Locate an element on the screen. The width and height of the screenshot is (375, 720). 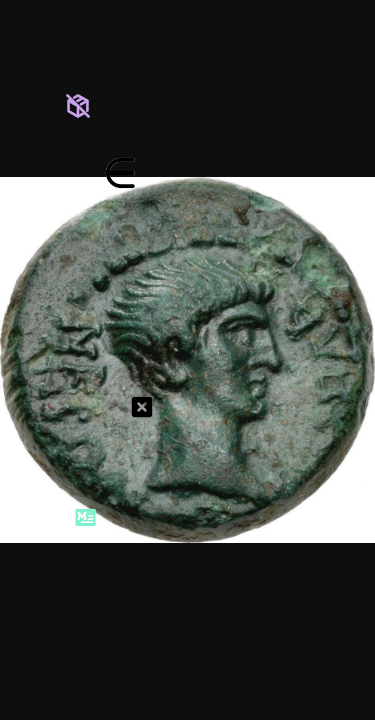
item is unavailable or out of stock is located at coordinates (78, 106).